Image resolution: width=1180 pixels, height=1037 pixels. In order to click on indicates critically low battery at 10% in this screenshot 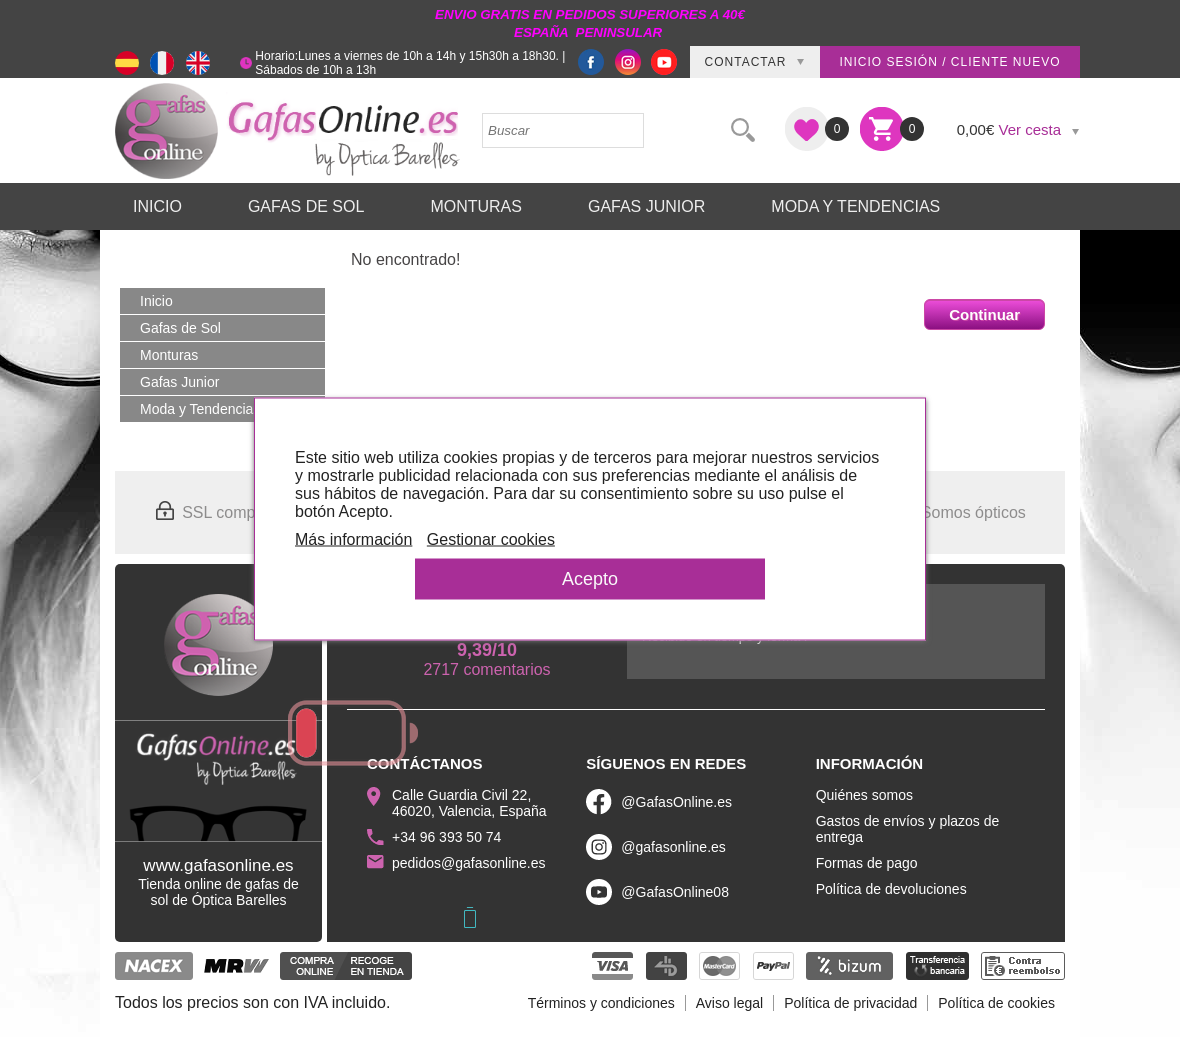, I will do `click(353, 733)`.